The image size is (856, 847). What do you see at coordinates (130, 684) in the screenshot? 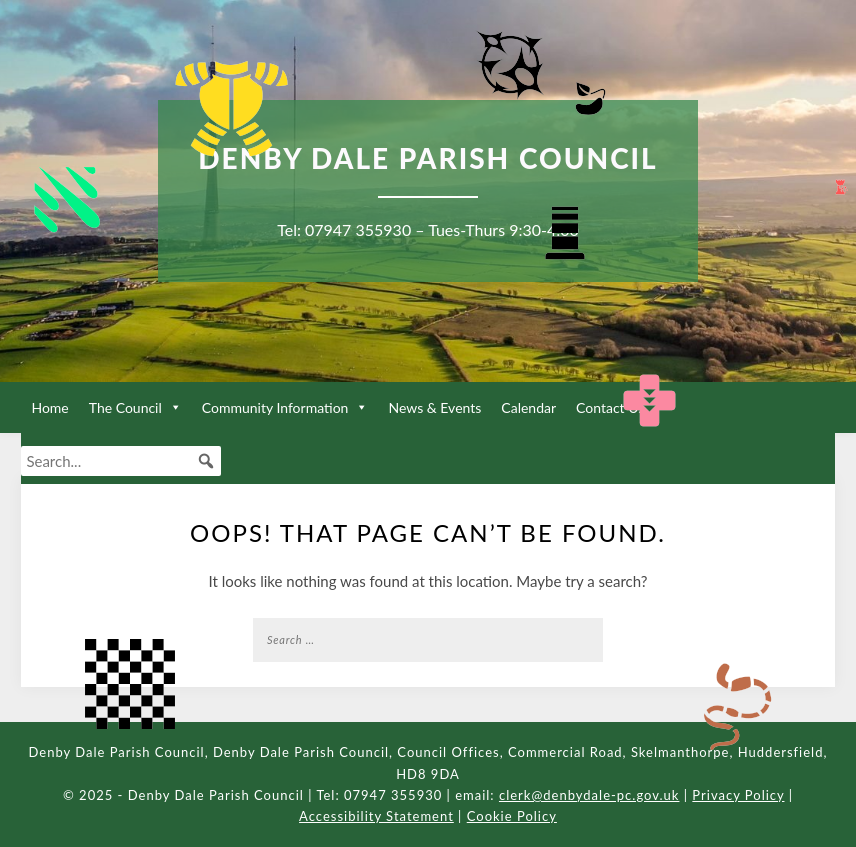
I see `start a new chess game` at bounding box center [130, 684].